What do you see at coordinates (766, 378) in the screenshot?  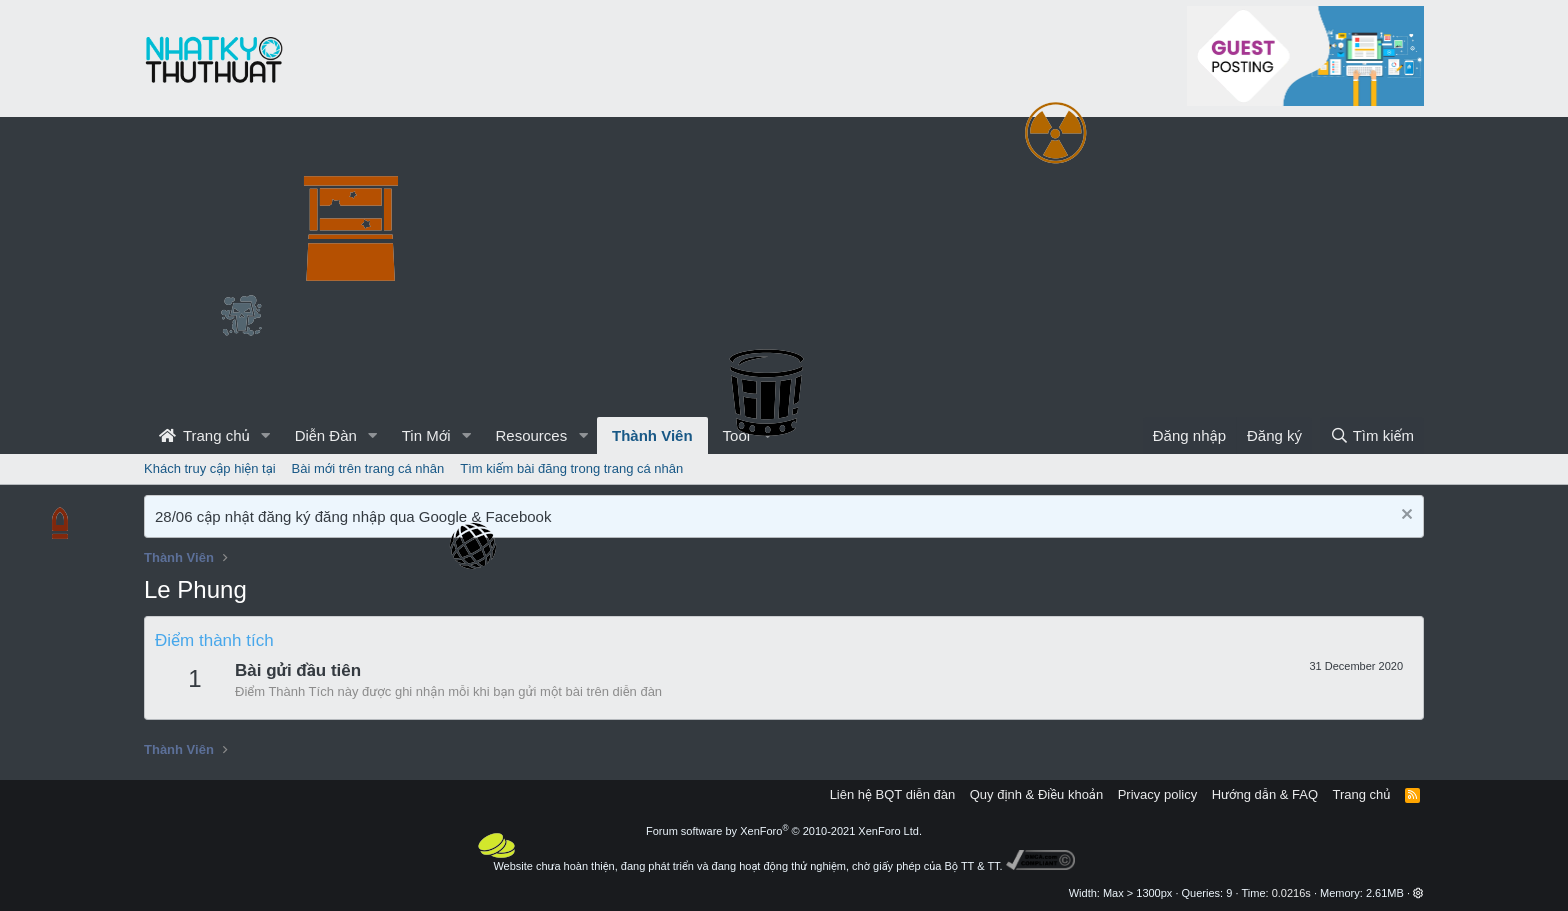 I see `indicates a full inventory or storage container` at bounding box center [766, 378].